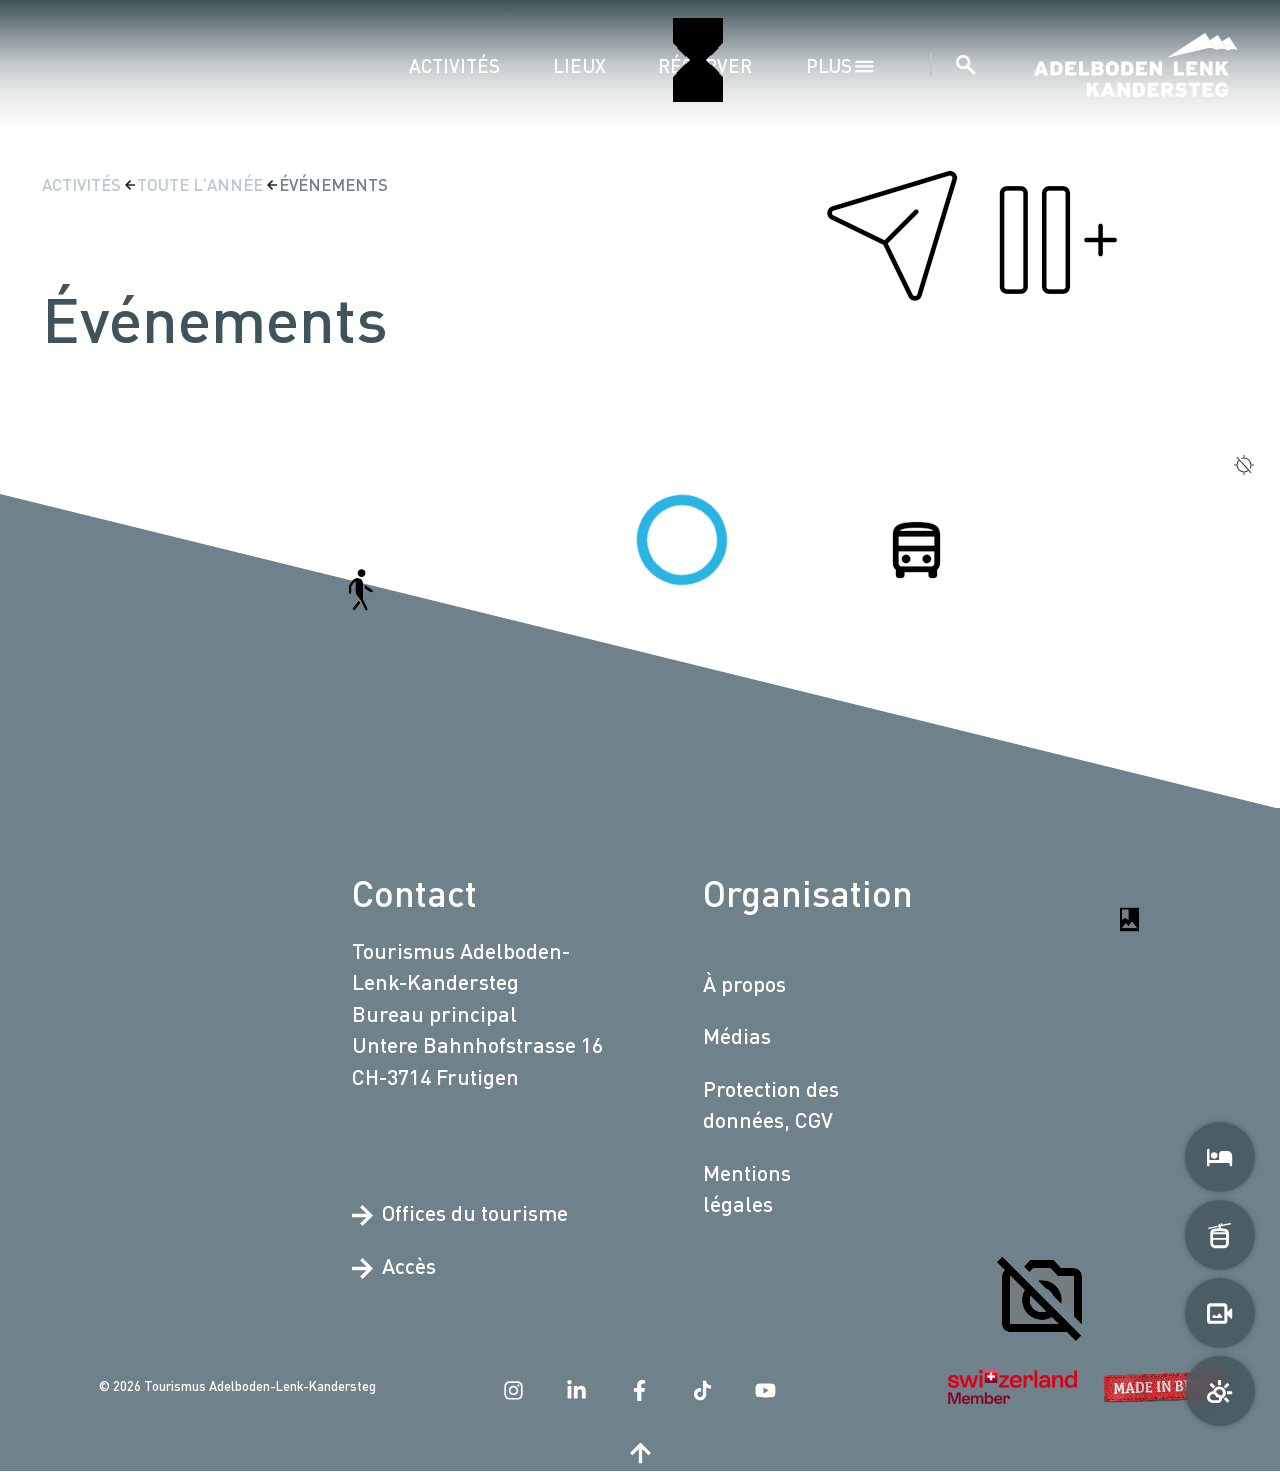  Describe the element at coordinates (897, 231) in the screenshot. I see `send a message` at that location.